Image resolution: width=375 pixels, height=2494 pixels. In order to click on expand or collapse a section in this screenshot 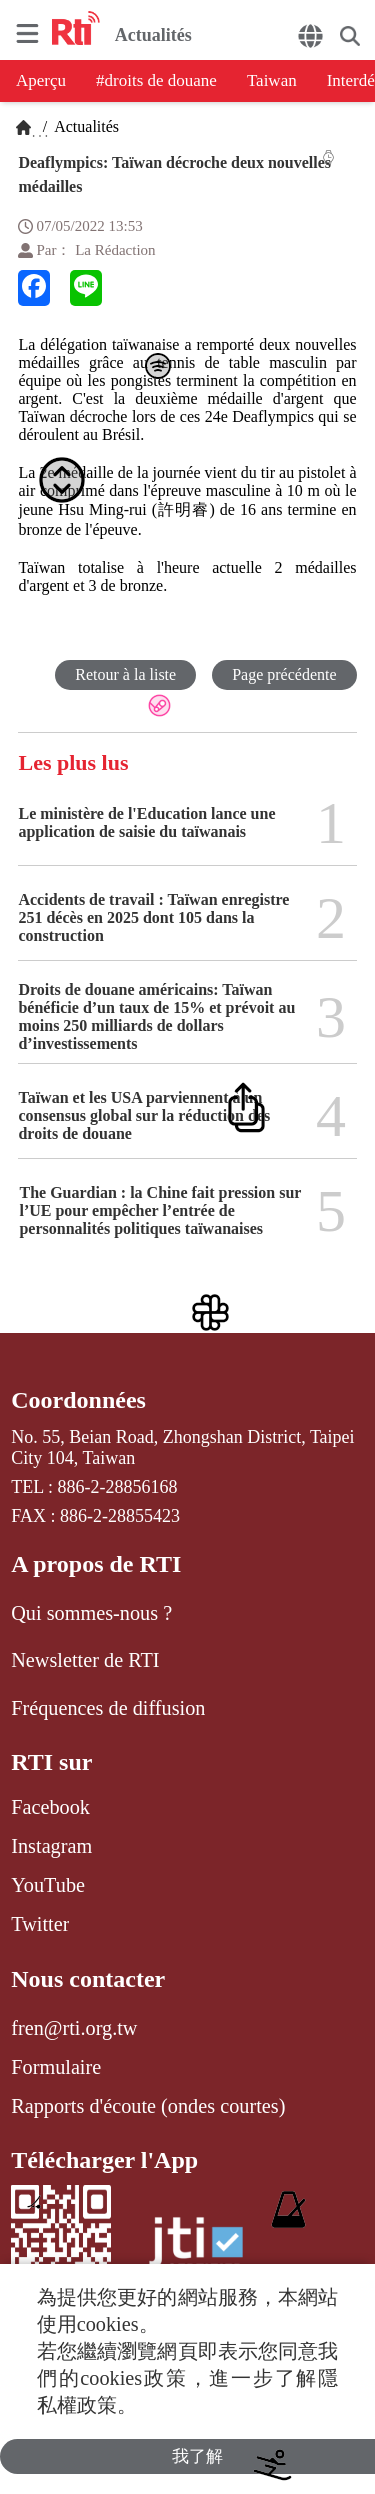, I will do `click(62, 480)`.